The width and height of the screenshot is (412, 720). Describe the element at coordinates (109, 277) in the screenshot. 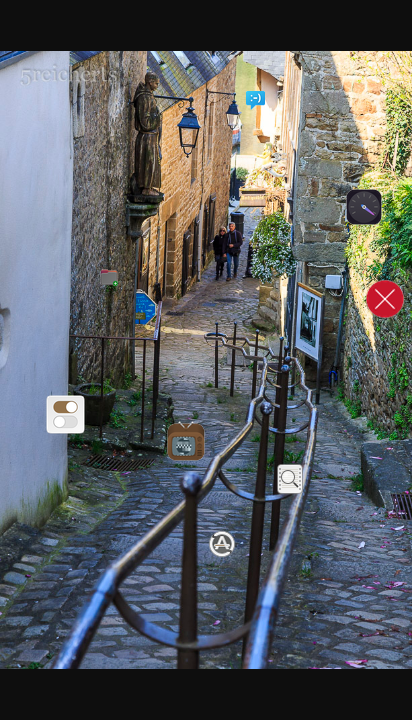

I see `create a new folder` at that location.